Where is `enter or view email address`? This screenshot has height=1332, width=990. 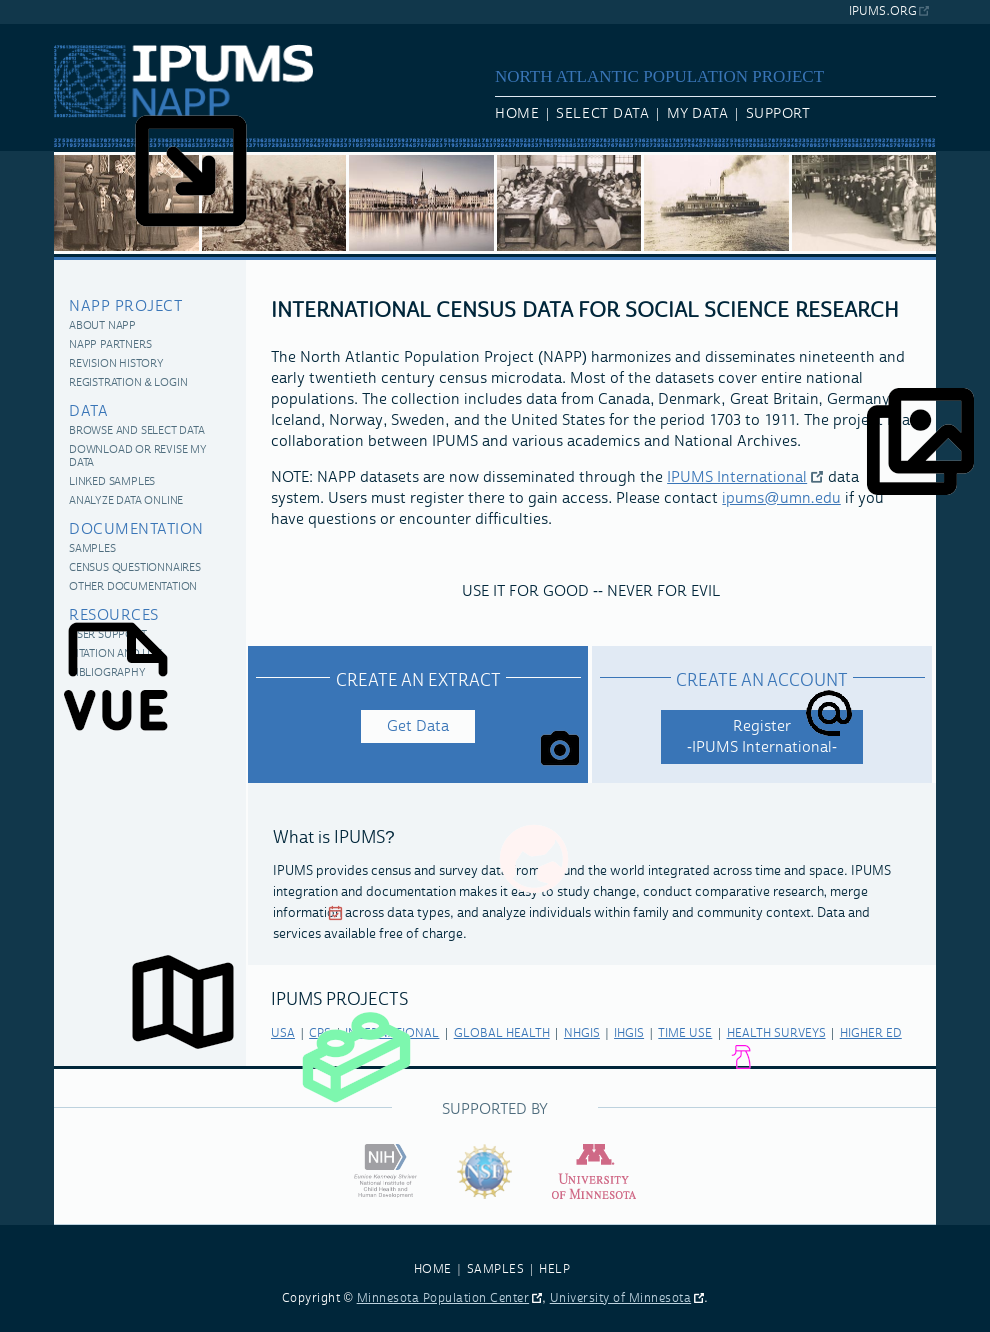
enter or view email address is located at coordinates (829, 713).